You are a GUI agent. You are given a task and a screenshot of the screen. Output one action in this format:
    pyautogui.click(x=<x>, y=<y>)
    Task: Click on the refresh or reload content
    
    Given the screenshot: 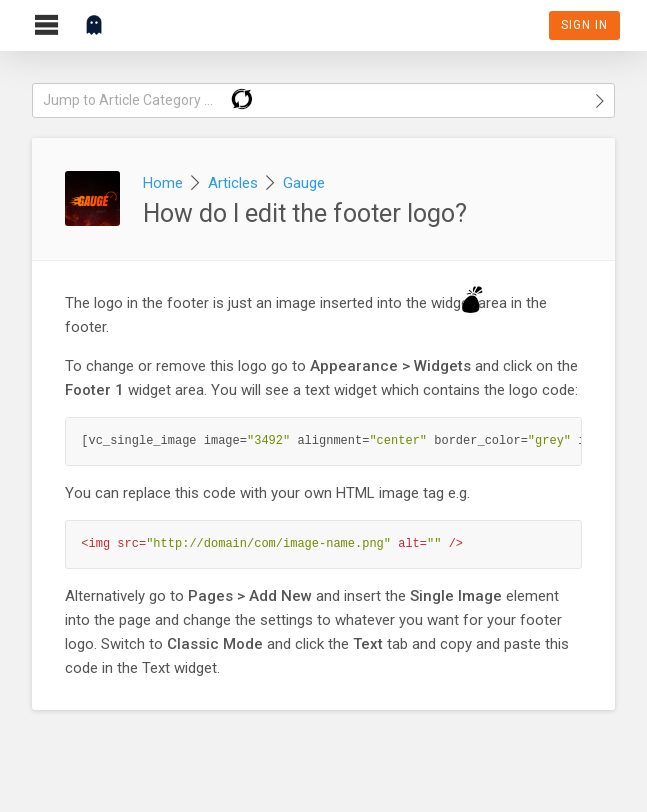 What is the action you would take?
    pyautogui.click(x=242, y=99)
    